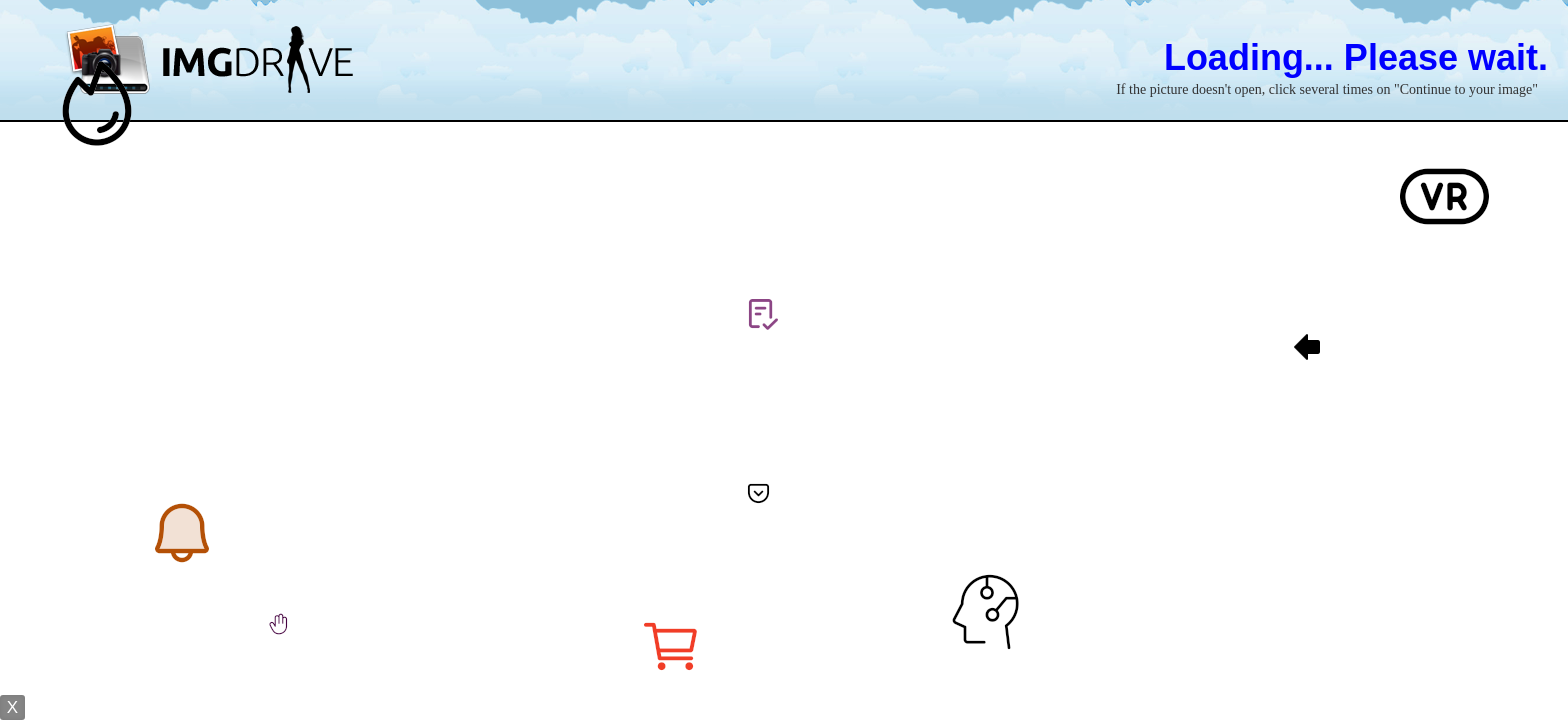 The width and height of the screenshot is (1568, 720). Describe the element at coordinates (762, 314) in the screenshot. I see `view or manage a task checklist` at that location.